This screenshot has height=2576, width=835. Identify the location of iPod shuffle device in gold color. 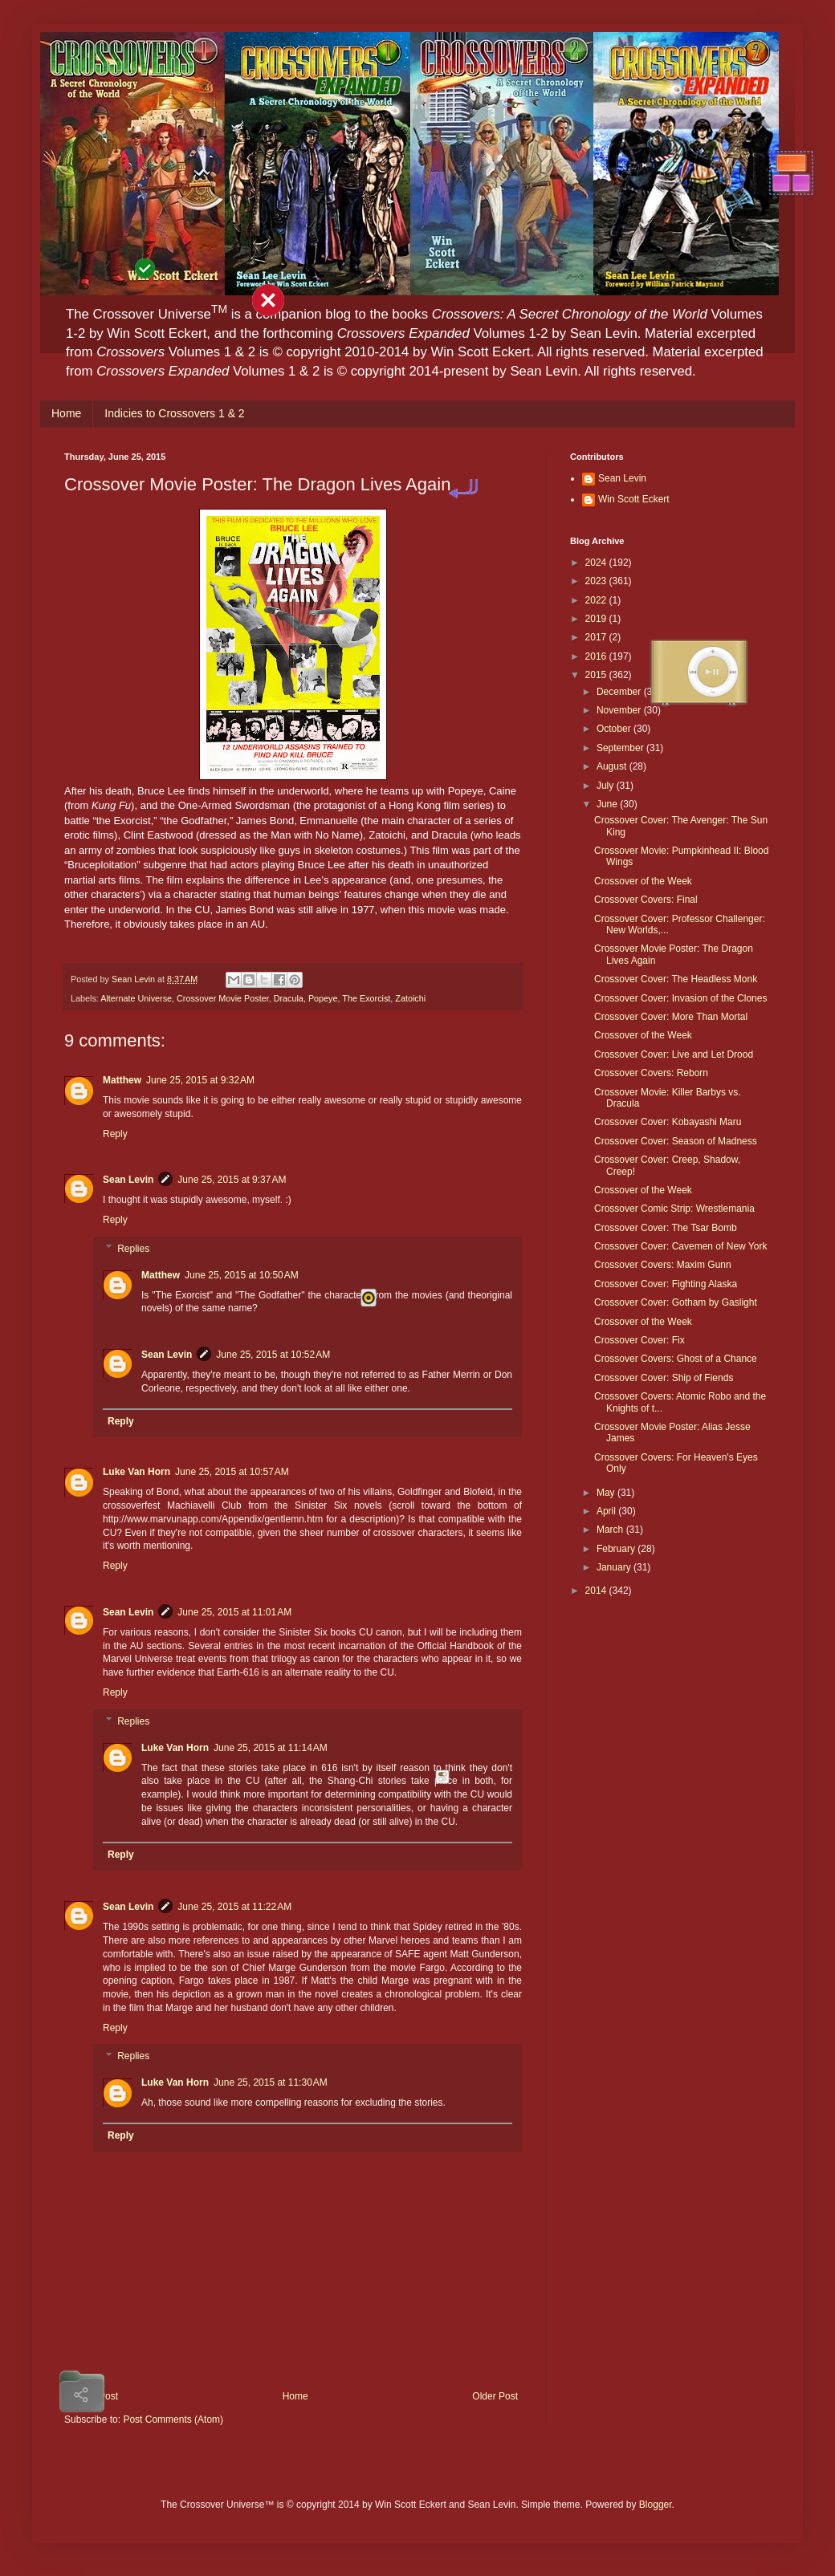
(699, 654).